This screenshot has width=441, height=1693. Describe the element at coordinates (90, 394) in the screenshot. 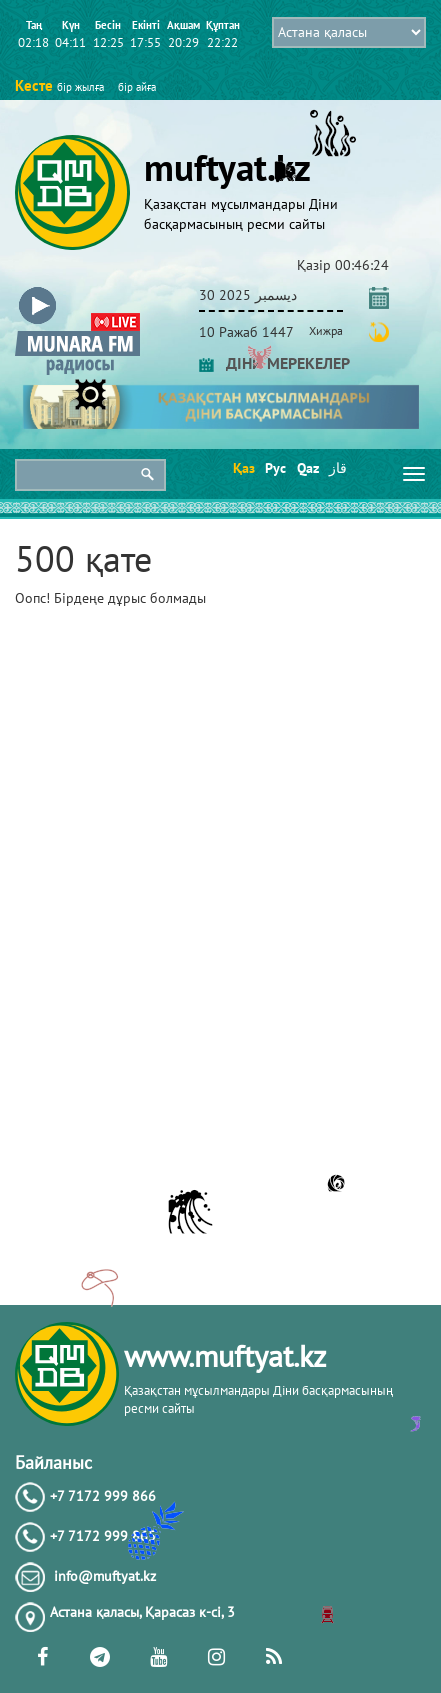

I see `indicates a postage stamp or mail item` at that location.